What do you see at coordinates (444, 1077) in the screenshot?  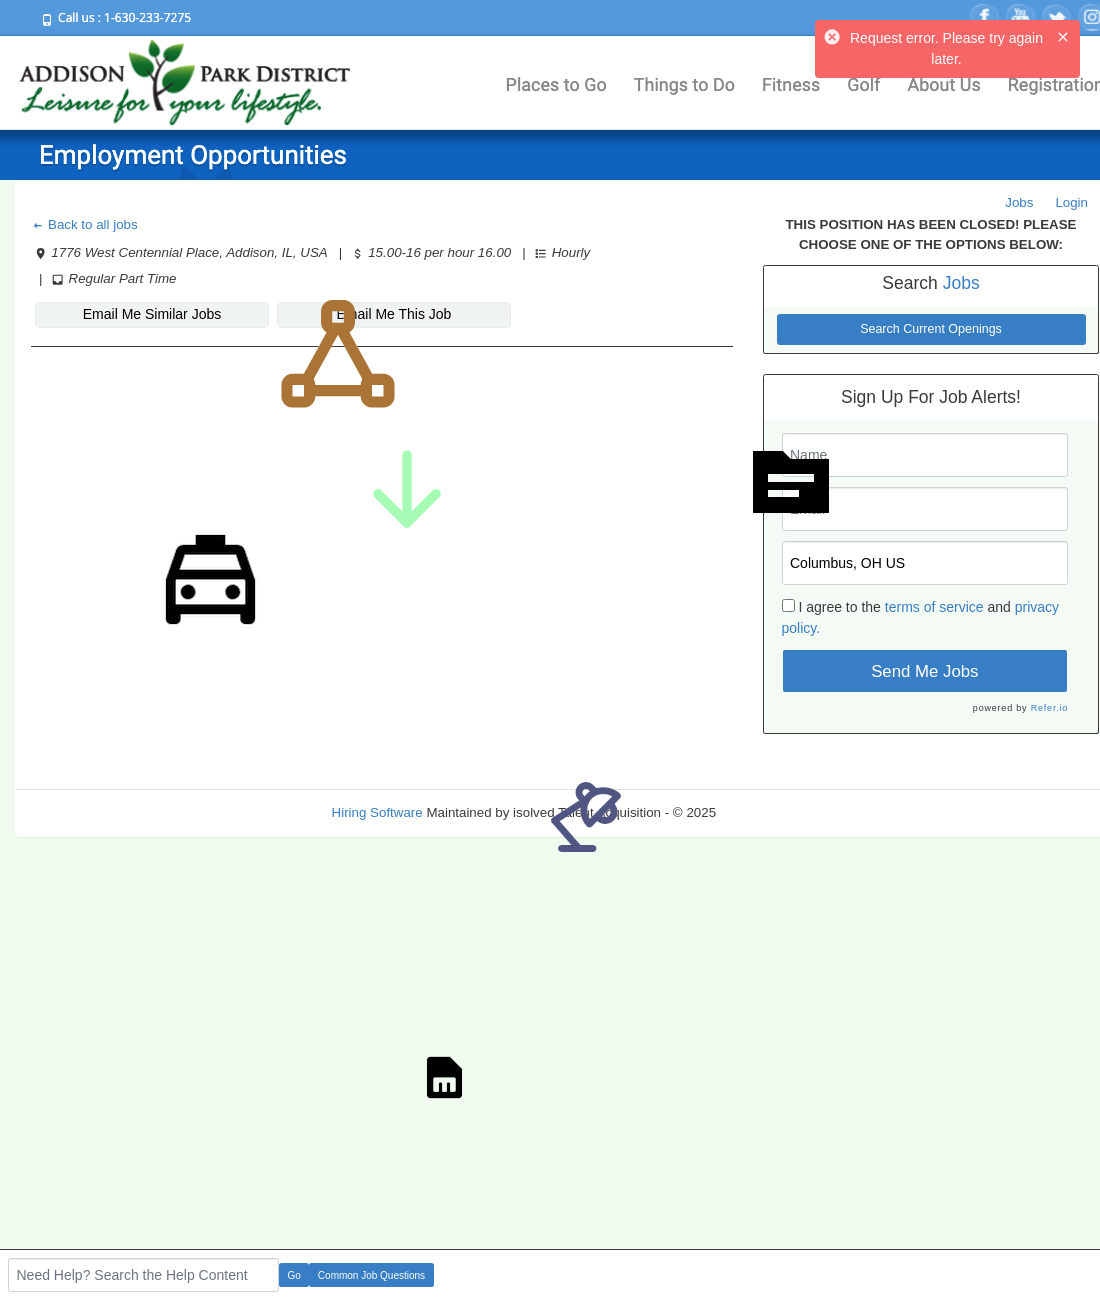 I see `manage sim card settings` at bounding box center [444, 1077].